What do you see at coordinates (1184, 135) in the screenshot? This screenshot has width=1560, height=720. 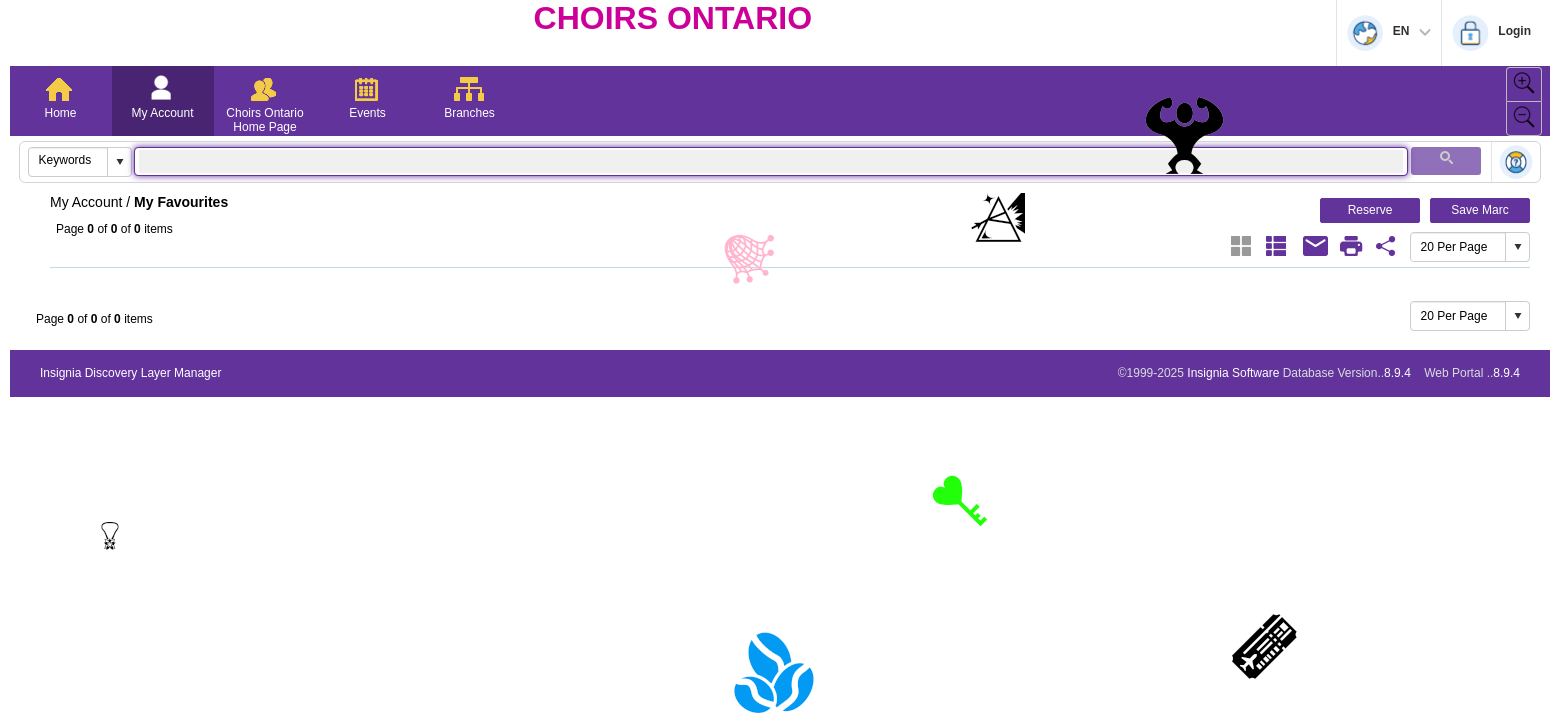 I see `view strength or fitness stats` at bounding box center [1184, 135].